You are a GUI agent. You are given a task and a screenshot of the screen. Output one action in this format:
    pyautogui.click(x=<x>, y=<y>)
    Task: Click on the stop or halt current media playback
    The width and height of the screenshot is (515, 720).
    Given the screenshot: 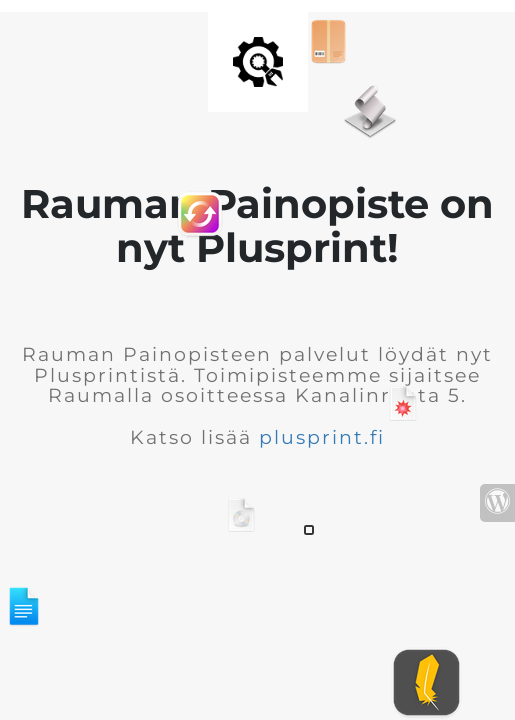 What is the action you would take?
    pyautogui.click(x=318, y=521)
    